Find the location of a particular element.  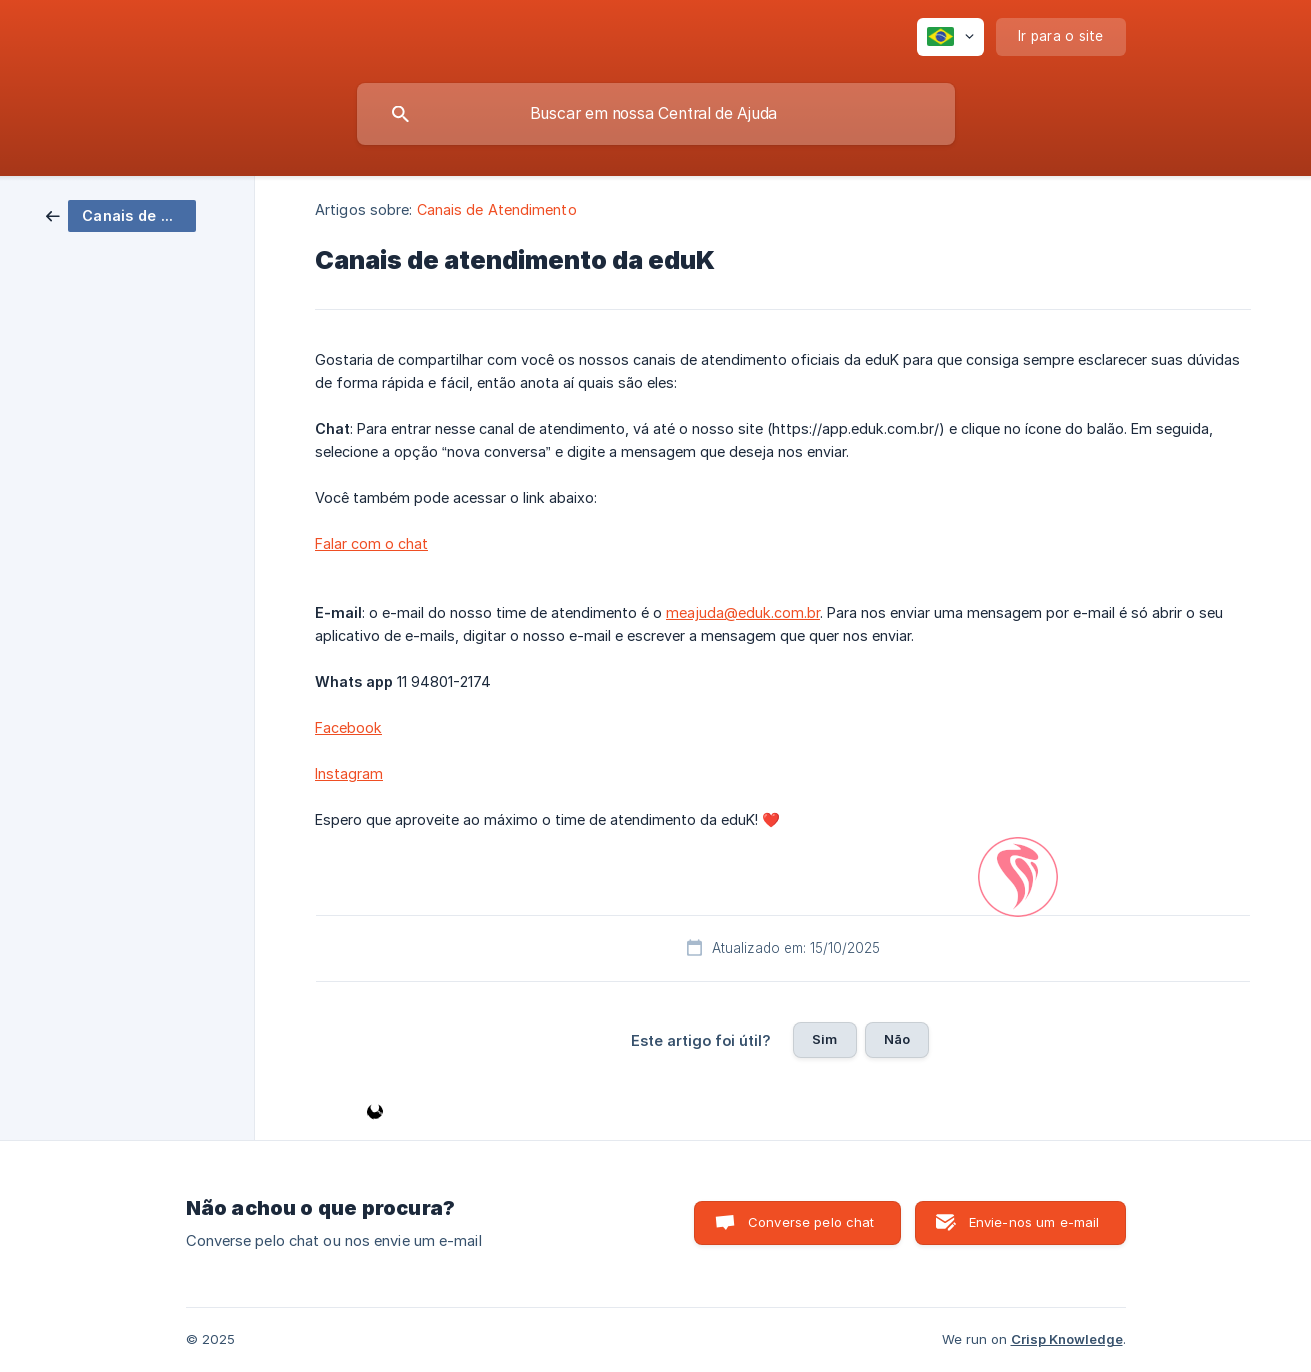

open CapRover dashboard is located at coordinates (1018, 877).